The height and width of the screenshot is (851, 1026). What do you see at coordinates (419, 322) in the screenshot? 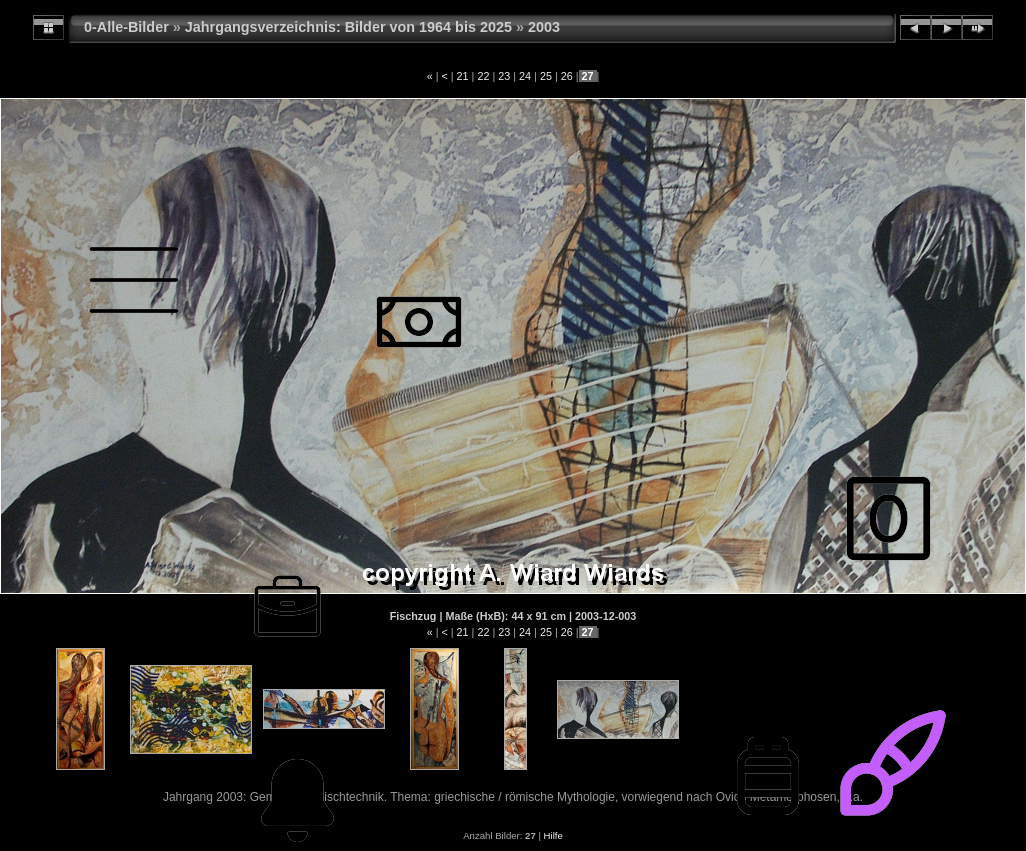
I see `view account balance or funds` at bounding box center [419, 322].